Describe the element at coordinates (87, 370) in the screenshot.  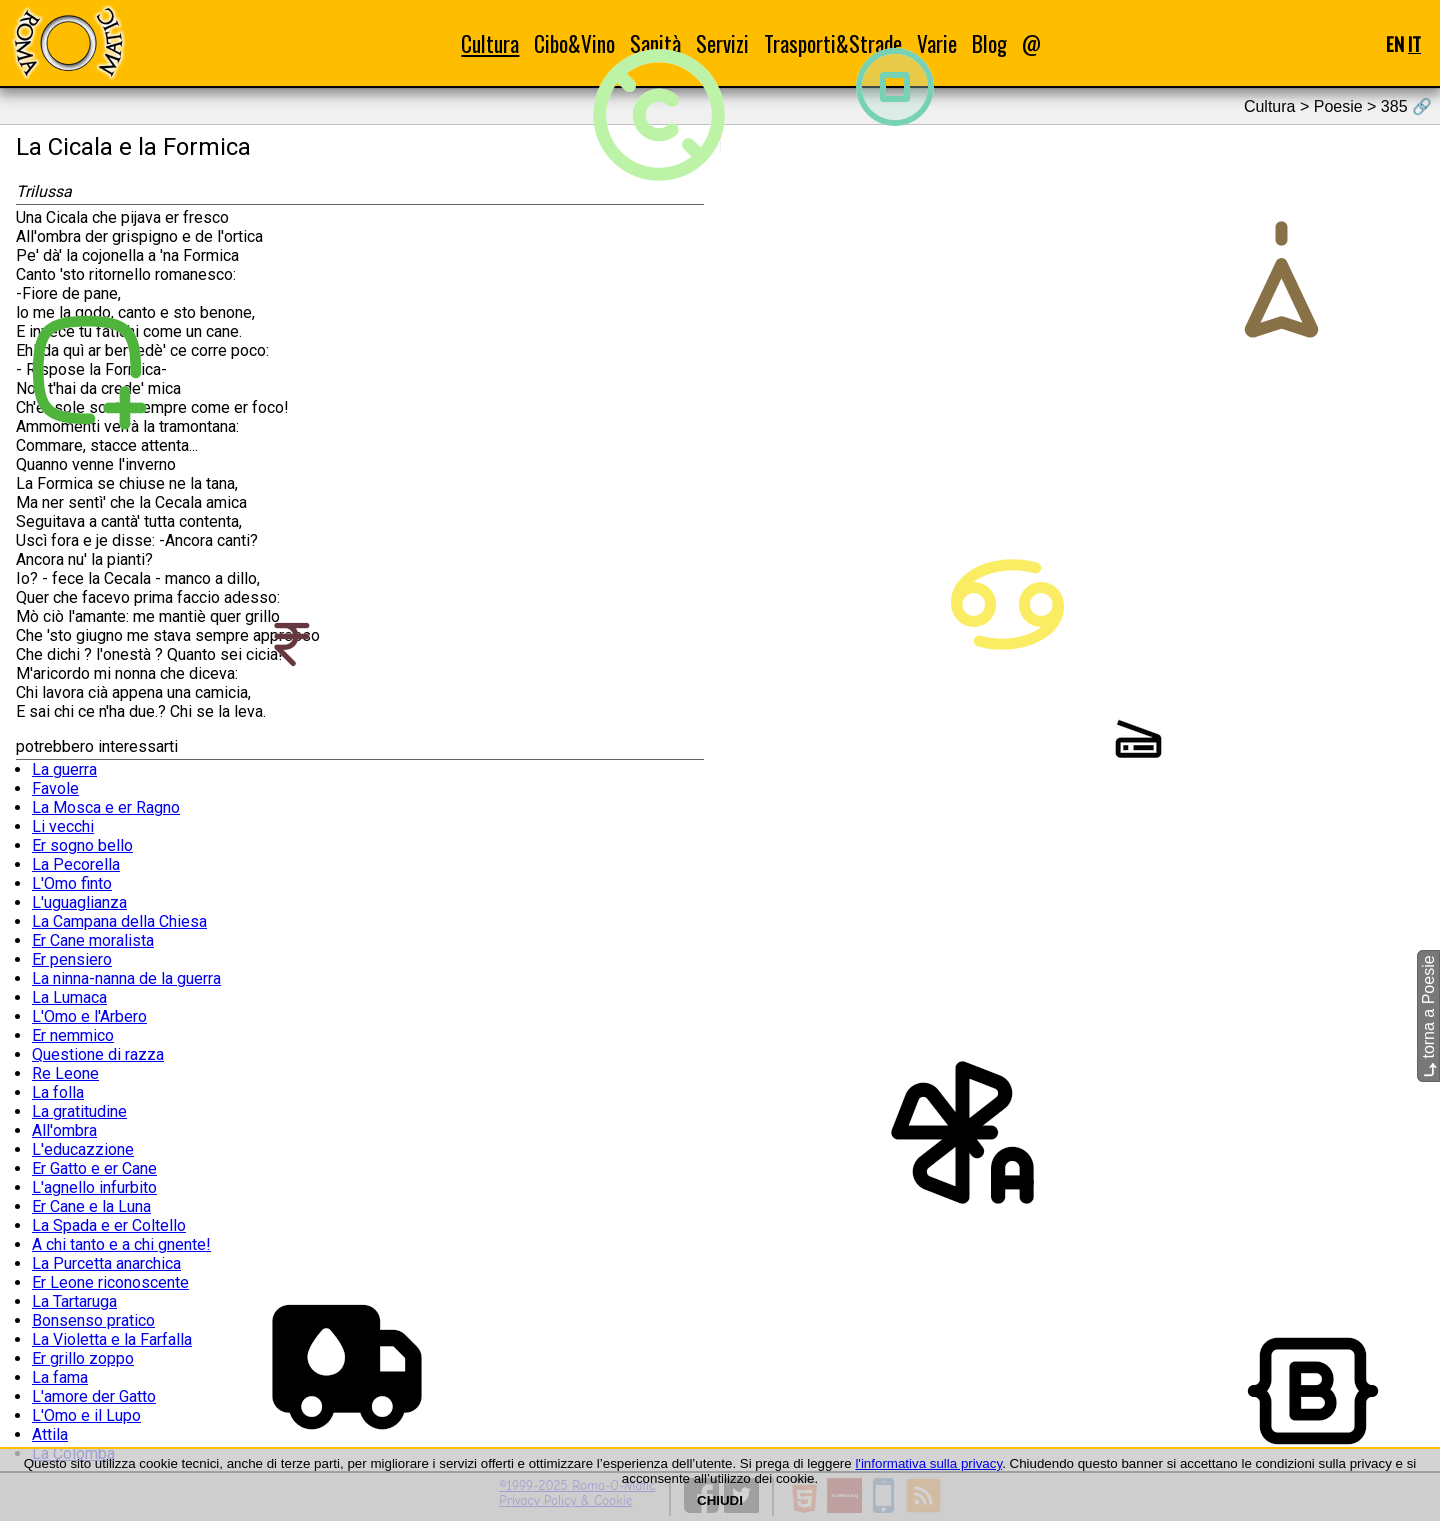
I see `add a new item or create new content` at that location.